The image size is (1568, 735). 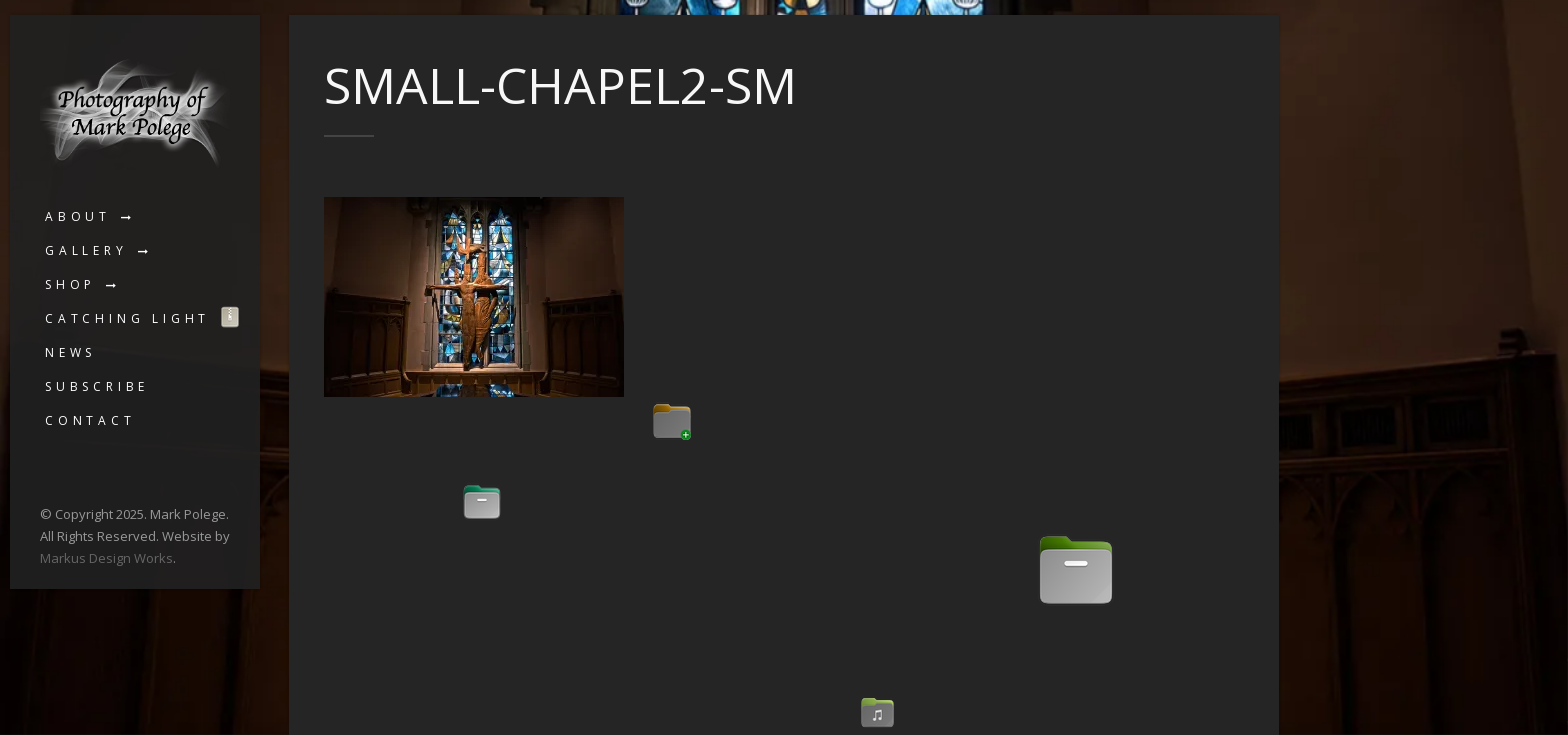 What do you see at coordinates (482, 502) in the screenshot?
I see `open the file manager application` at bounding box center [482, 502].